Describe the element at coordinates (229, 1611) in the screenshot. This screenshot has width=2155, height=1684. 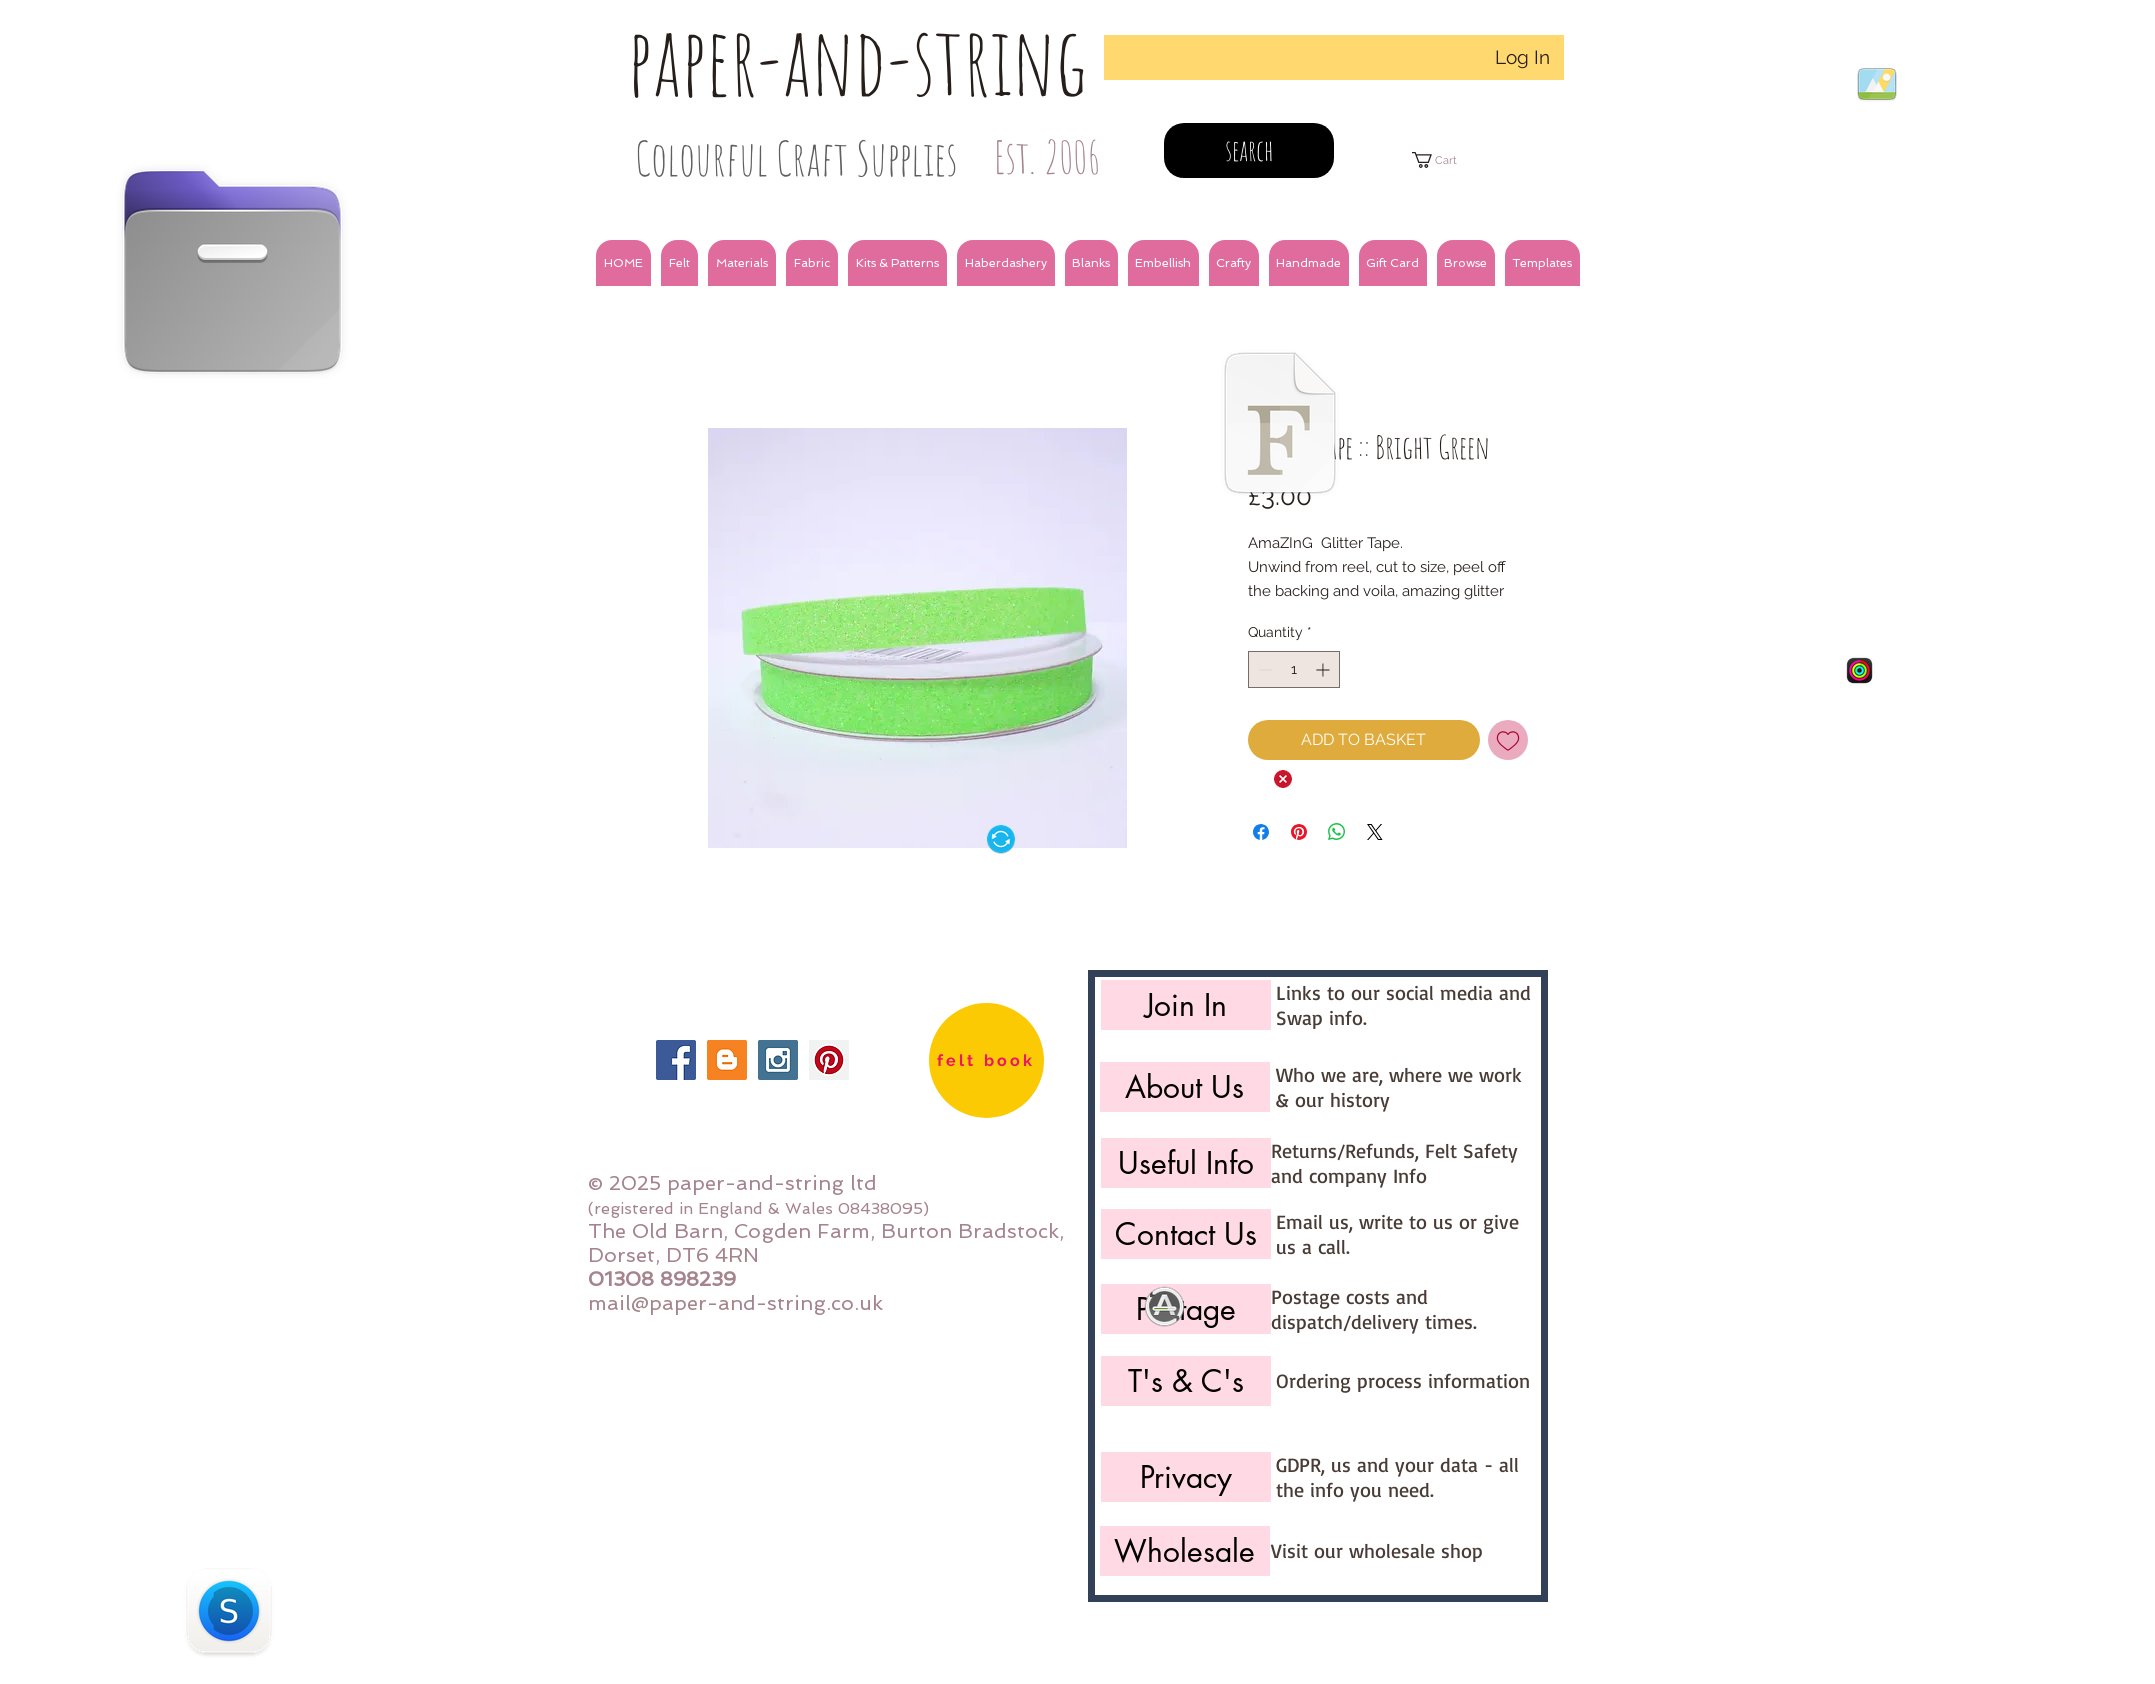
I see `open stoken authentication app` at that location.